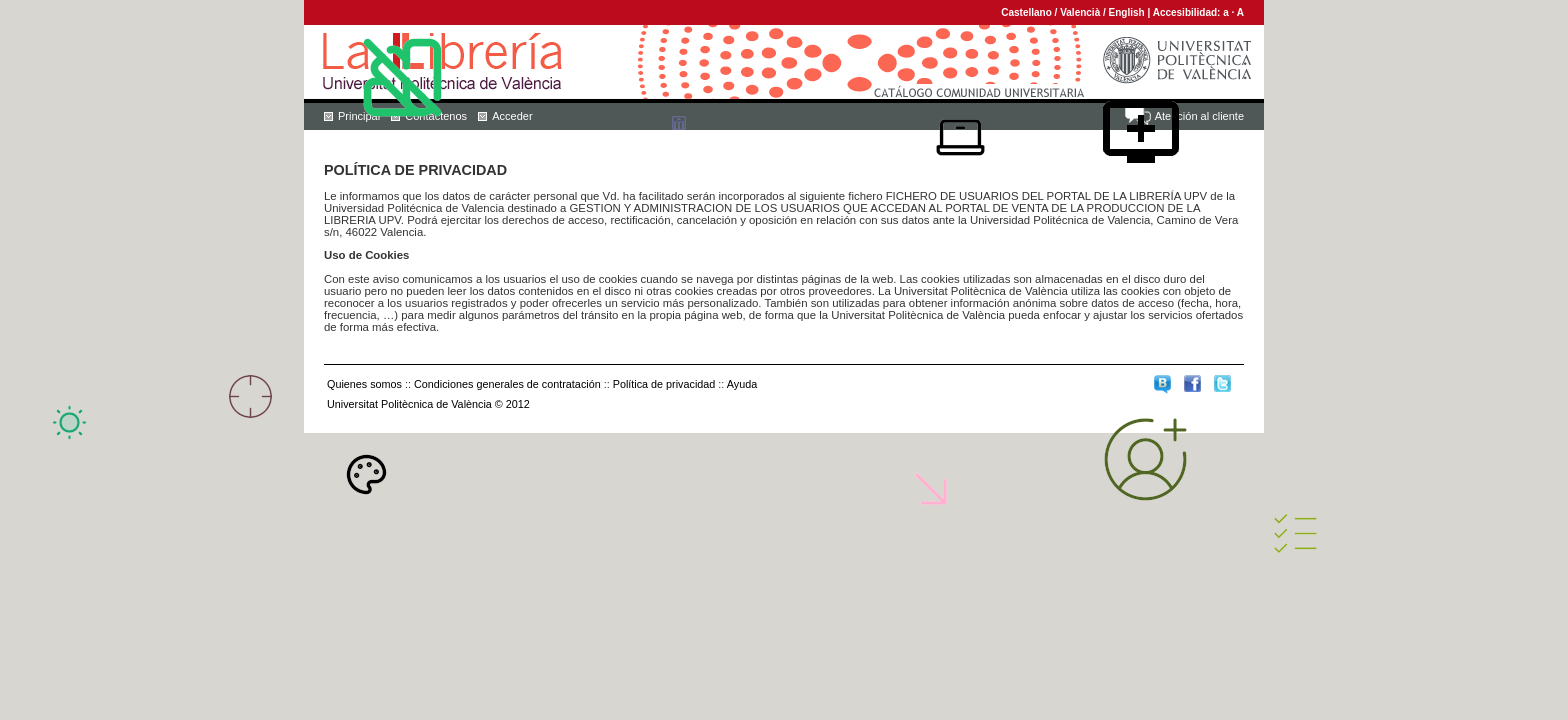  Describe the element at coordinates (1145, 459) in the screenshot. I see `add a new user or contact` at that location.